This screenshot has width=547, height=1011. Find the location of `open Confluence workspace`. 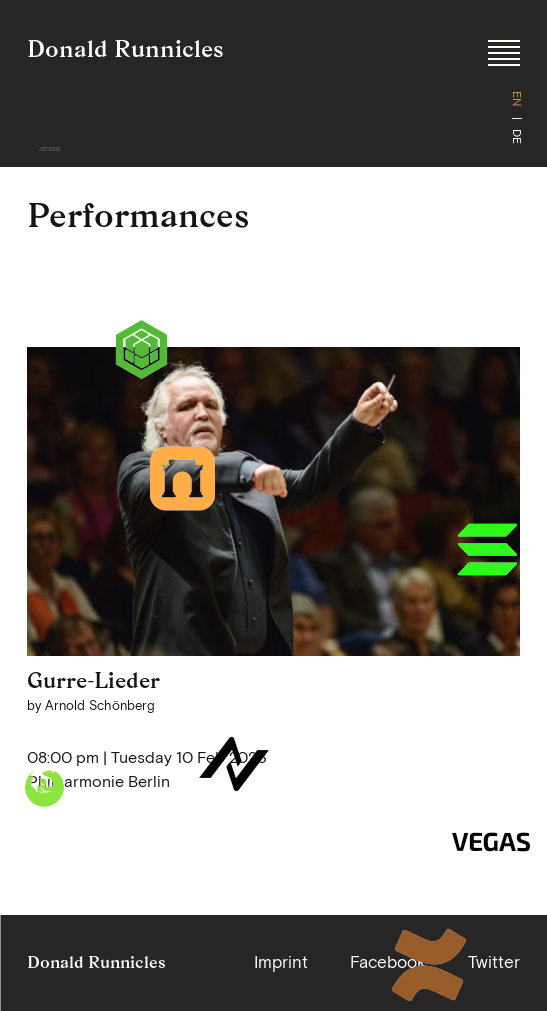

open Confluence workspace is located at coordinates (429, 965).